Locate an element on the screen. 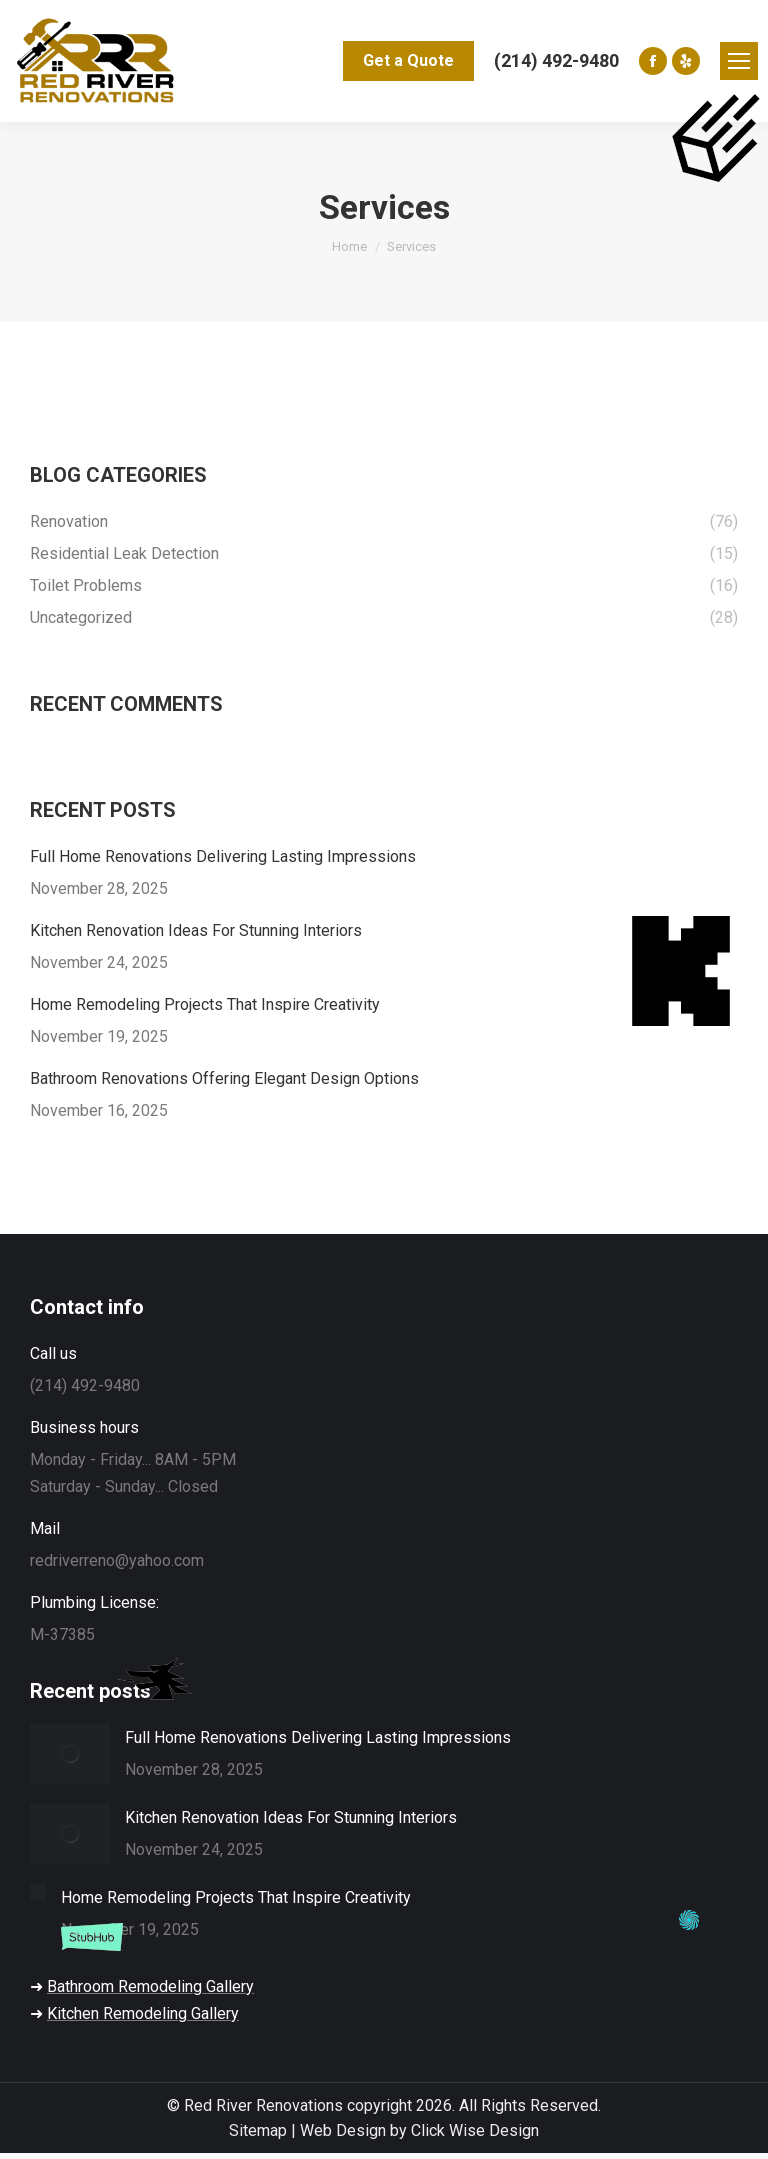  open the StubHub app is located at coordinates (92, 1937).